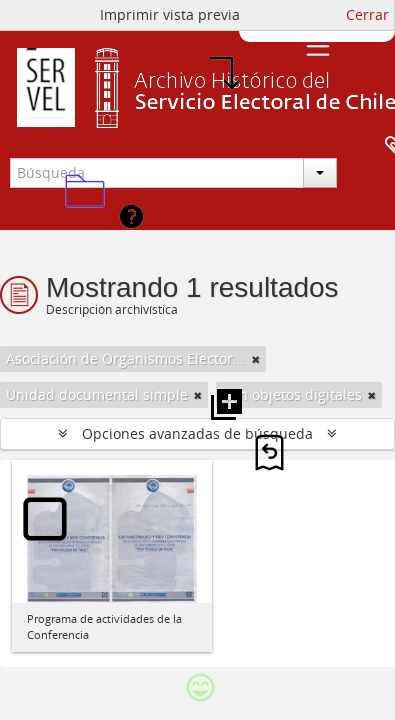 The height and width of the screenshot is (720, 395). What do you see at coordinates (269, 452) in the screenshot?
I see `request a refund for a purchase` at bounding box center [269, 452].